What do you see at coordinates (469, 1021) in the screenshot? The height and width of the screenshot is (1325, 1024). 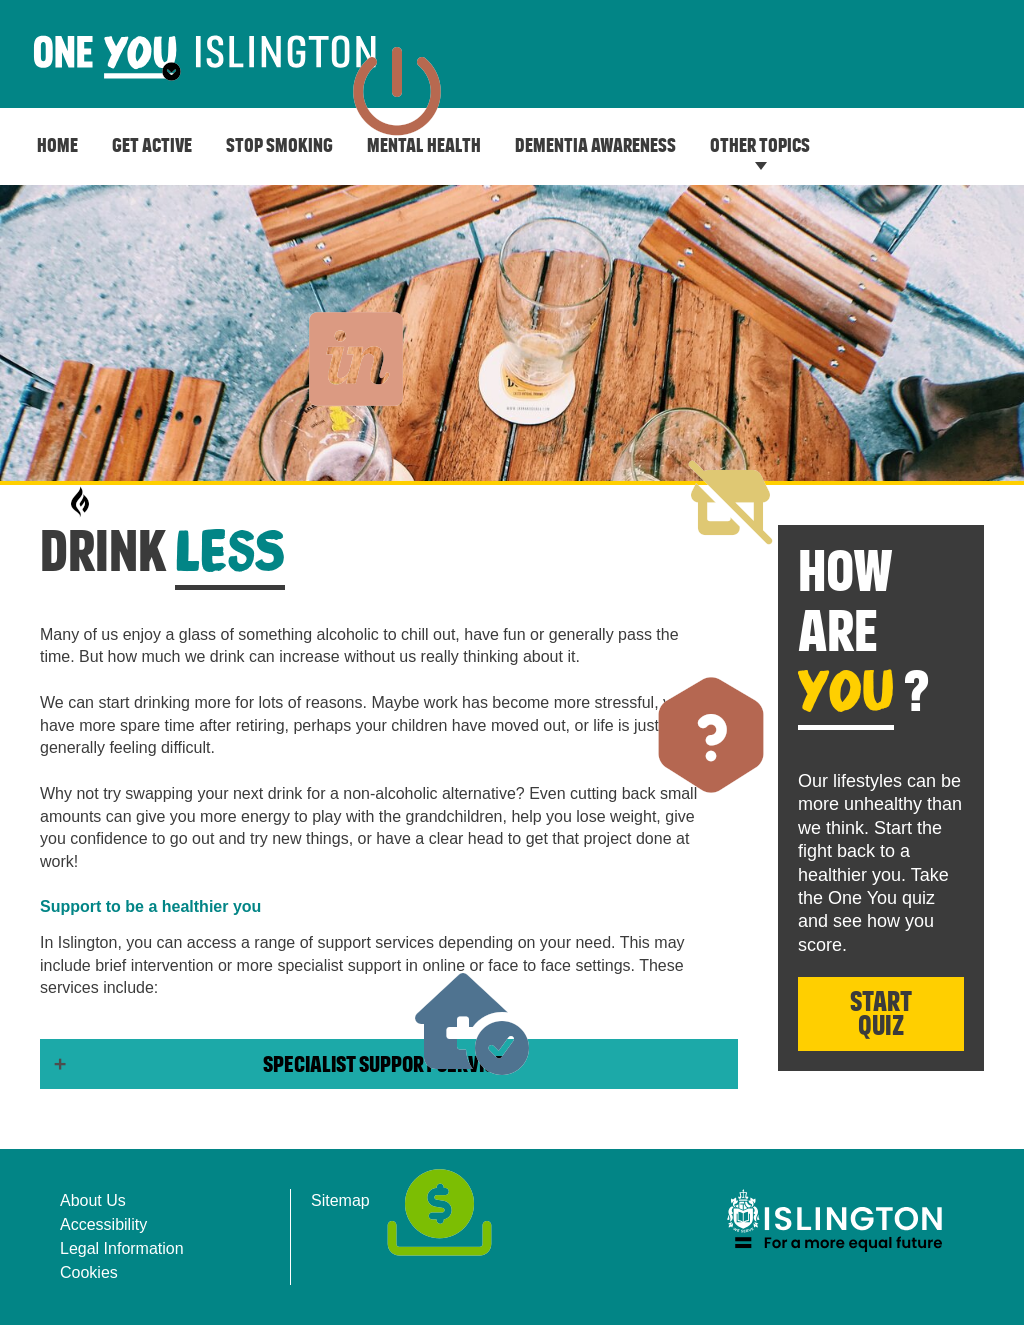 I see `verified medical home or healthcare facility` at bounding box center [469, 1021].